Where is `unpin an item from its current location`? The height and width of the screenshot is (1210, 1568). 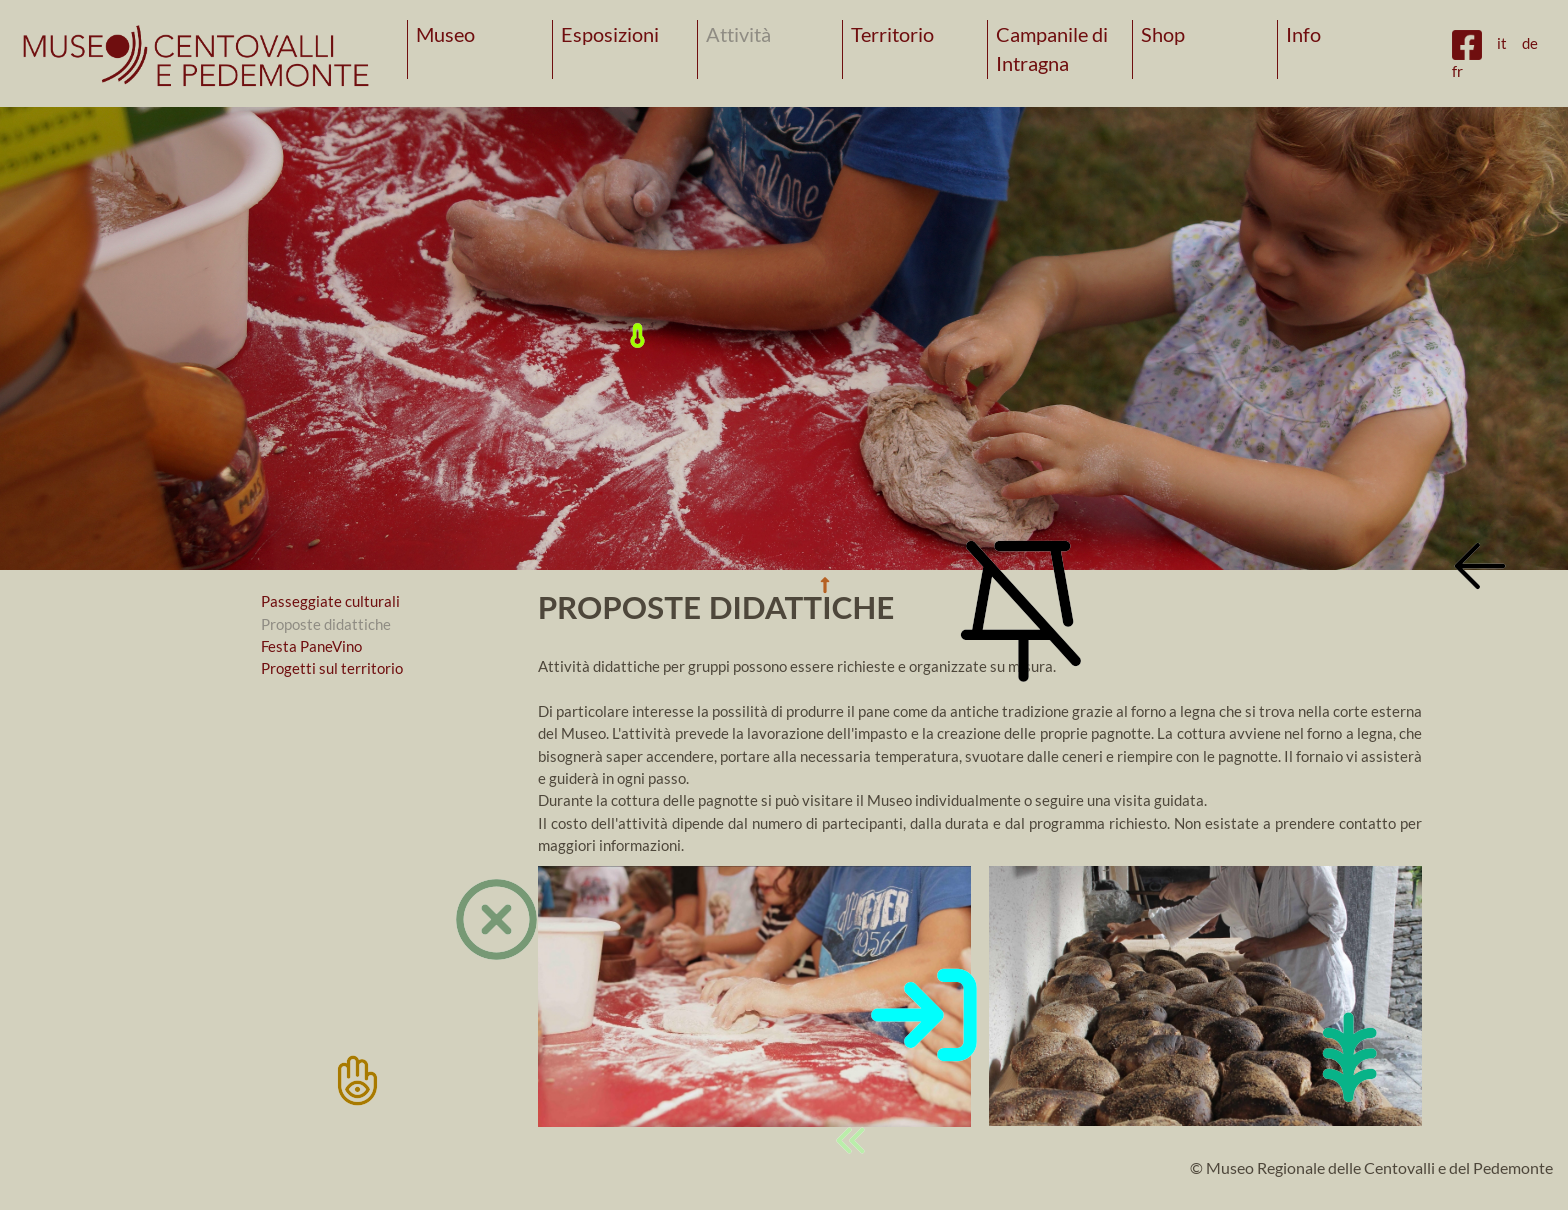 unpin an item from its current location is located at coordinates (1023, 603).